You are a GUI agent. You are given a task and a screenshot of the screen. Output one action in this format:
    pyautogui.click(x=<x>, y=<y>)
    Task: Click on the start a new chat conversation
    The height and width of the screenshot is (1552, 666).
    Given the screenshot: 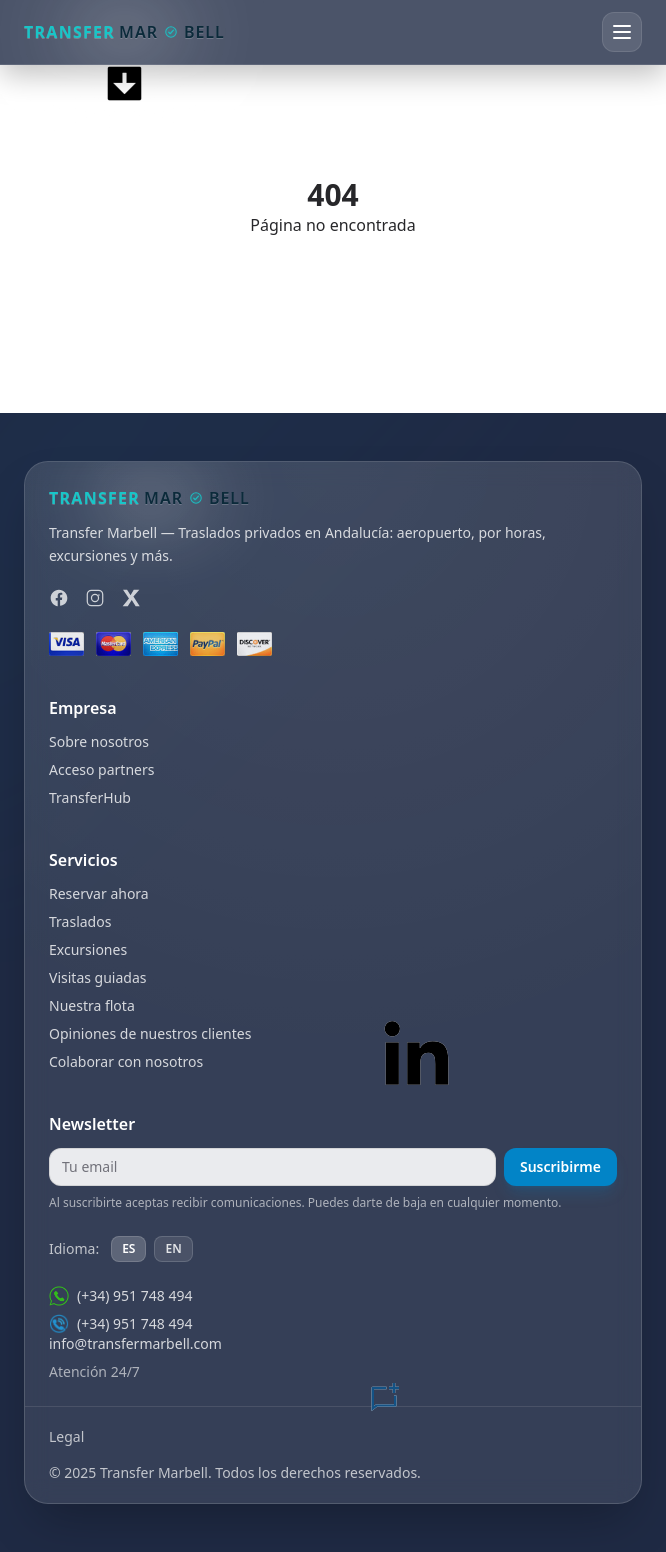 What is the action you would take?
    pyautogui.click(x=384, y=1398)
    